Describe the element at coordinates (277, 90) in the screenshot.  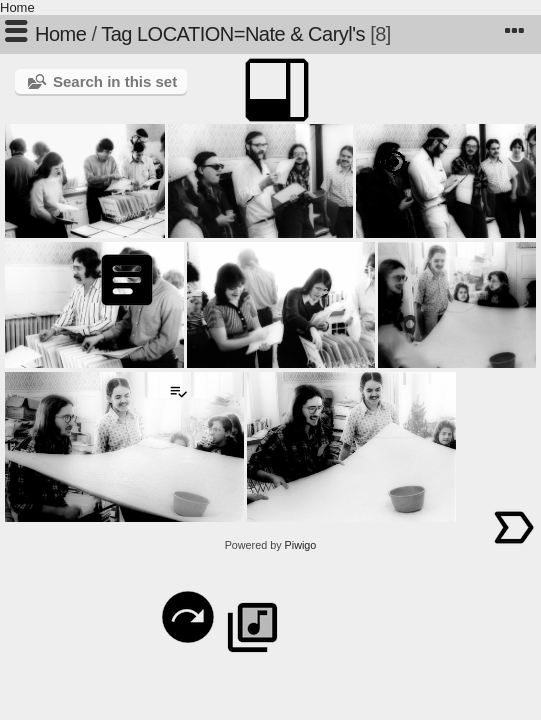
I see `toggle left sidebar panel` at that location.